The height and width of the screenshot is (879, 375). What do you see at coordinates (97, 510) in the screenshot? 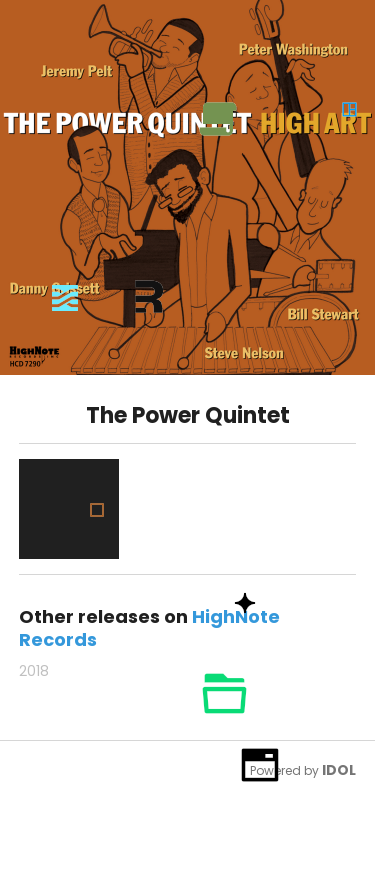
I see `stop media playback` at bounding box center [97, 510].